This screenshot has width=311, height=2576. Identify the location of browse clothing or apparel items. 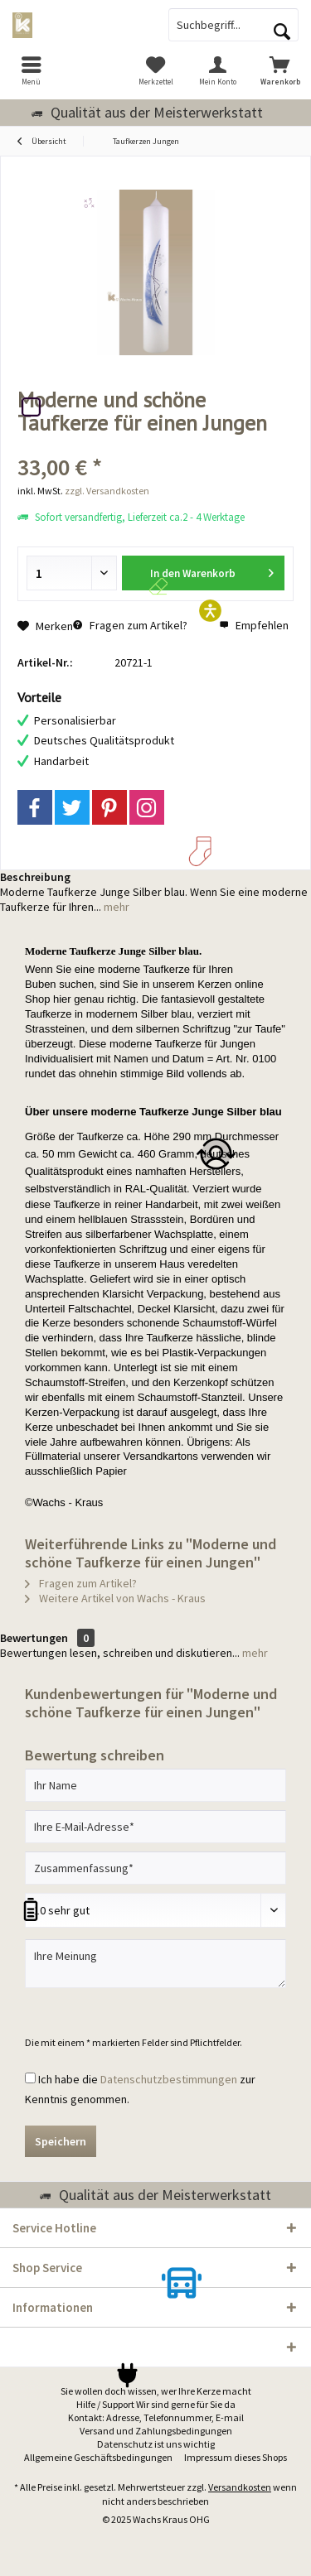
(201, 850).